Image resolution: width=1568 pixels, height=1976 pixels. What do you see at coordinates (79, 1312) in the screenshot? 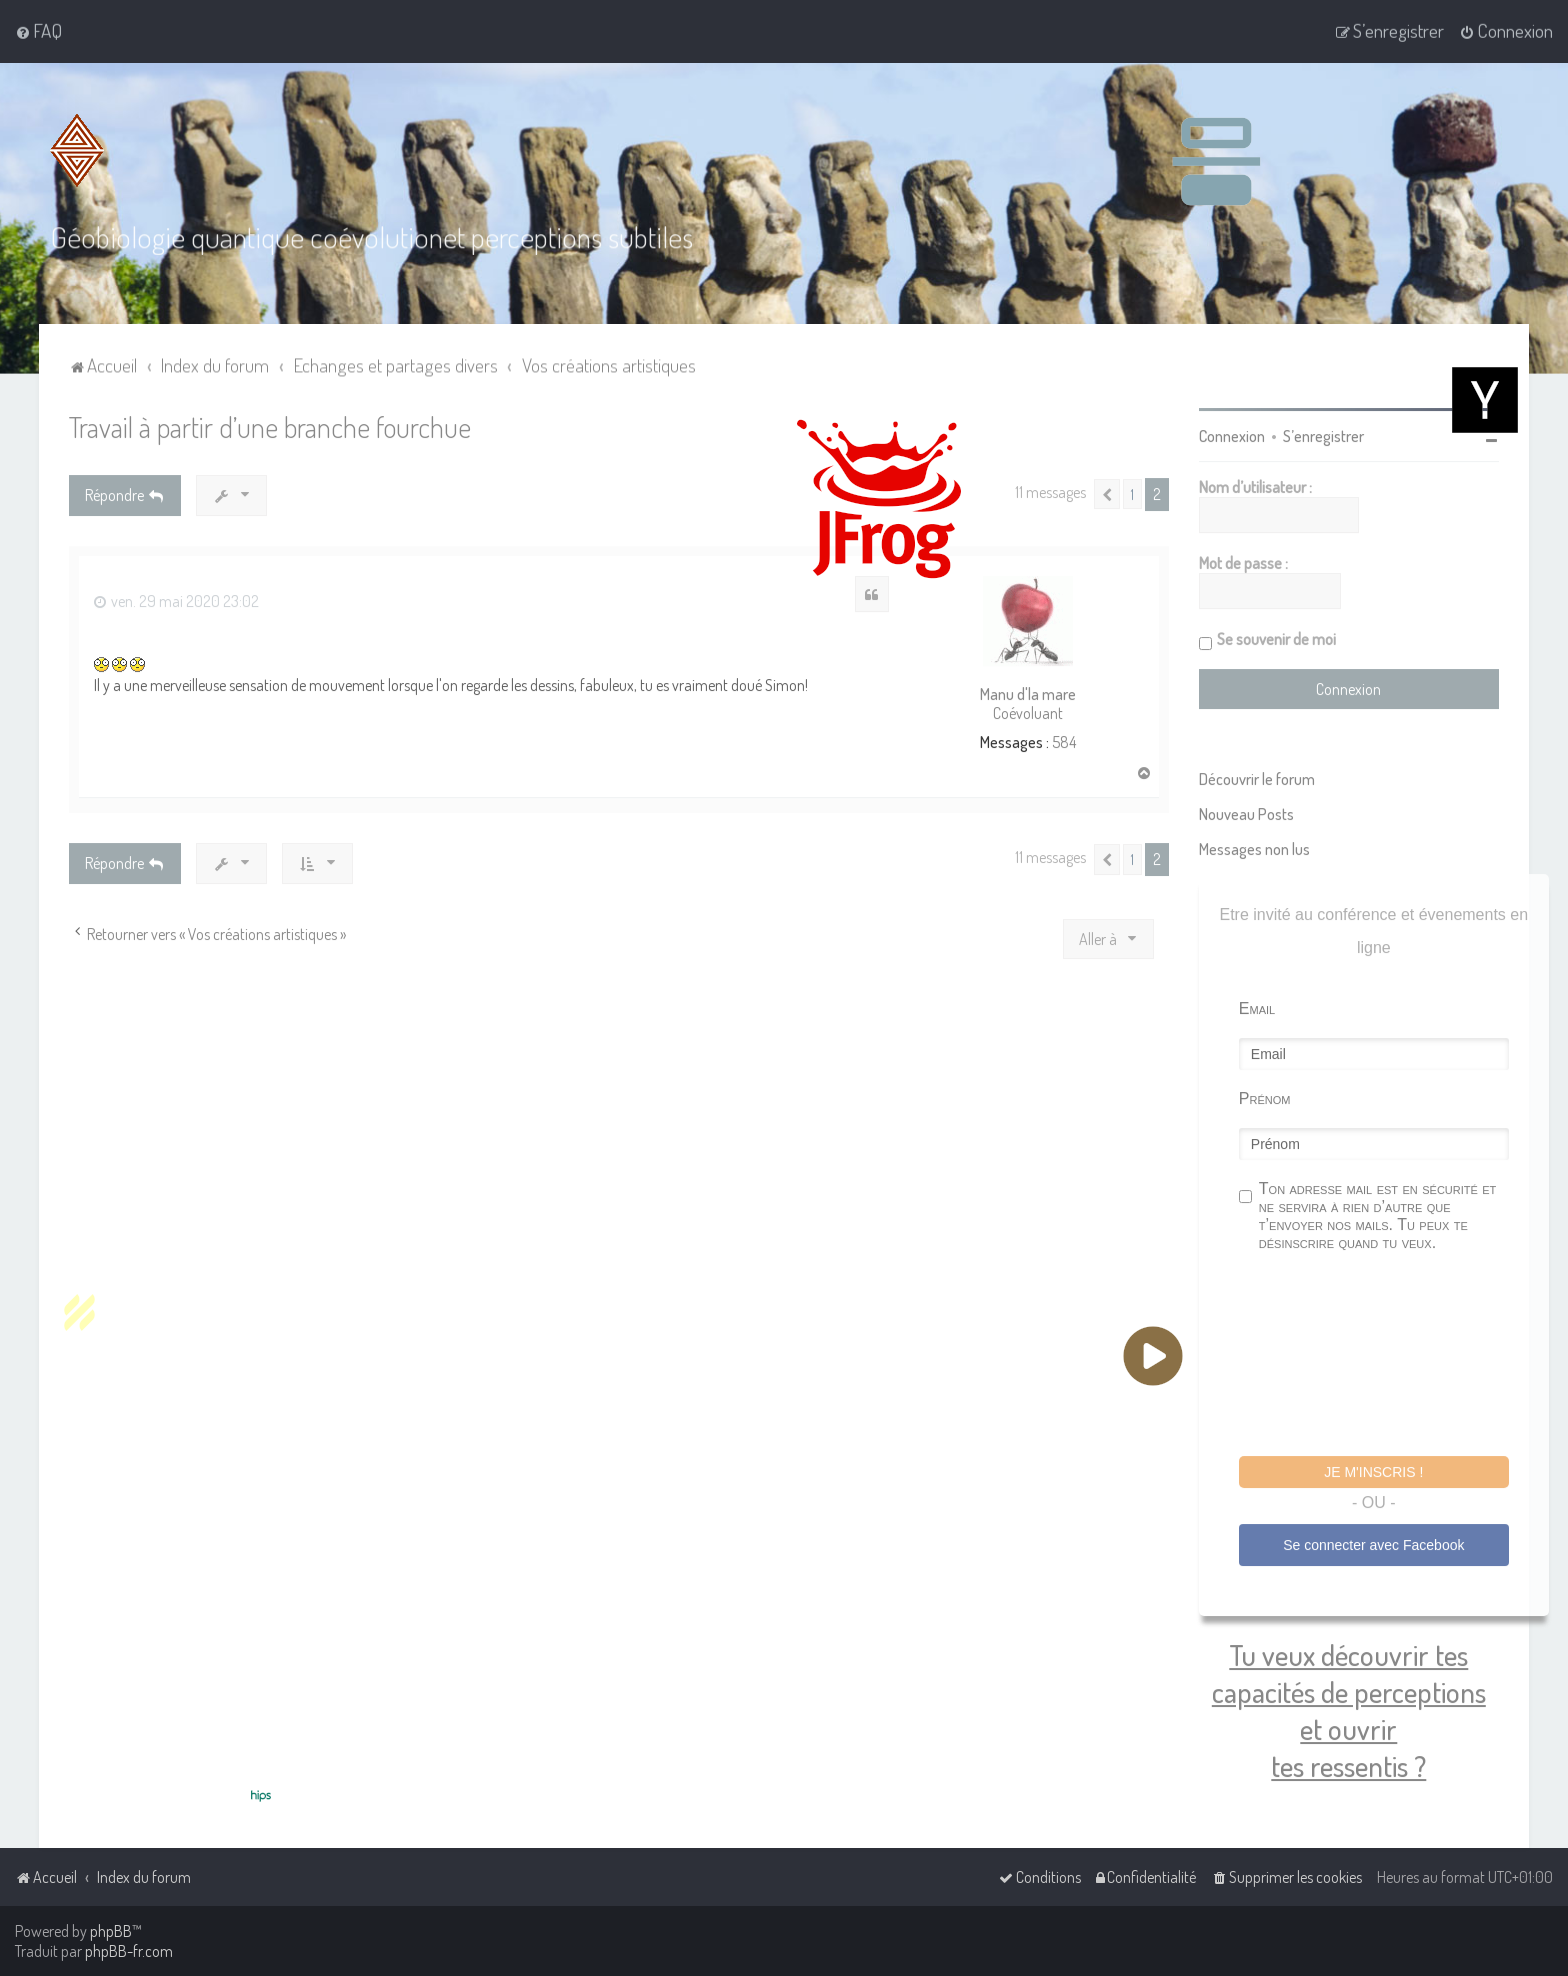
I see `Help Scout logo` at bounding box center [79, 1312].